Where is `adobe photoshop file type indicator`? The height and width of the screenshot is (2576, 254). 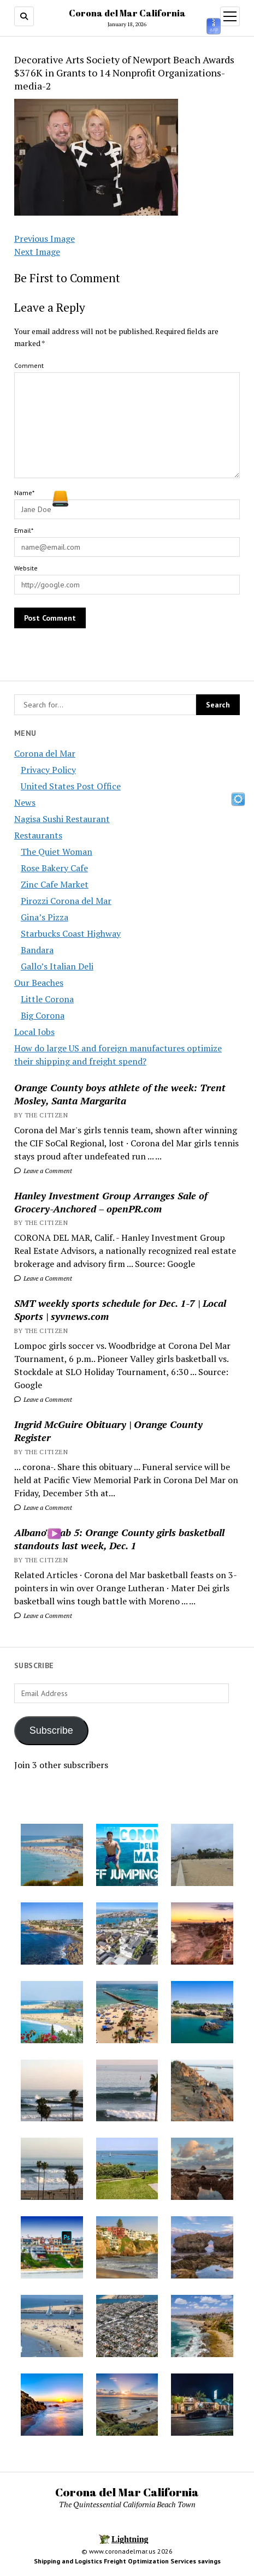 adobe photoshop file type indicator is located at coordinates (67, 2238).